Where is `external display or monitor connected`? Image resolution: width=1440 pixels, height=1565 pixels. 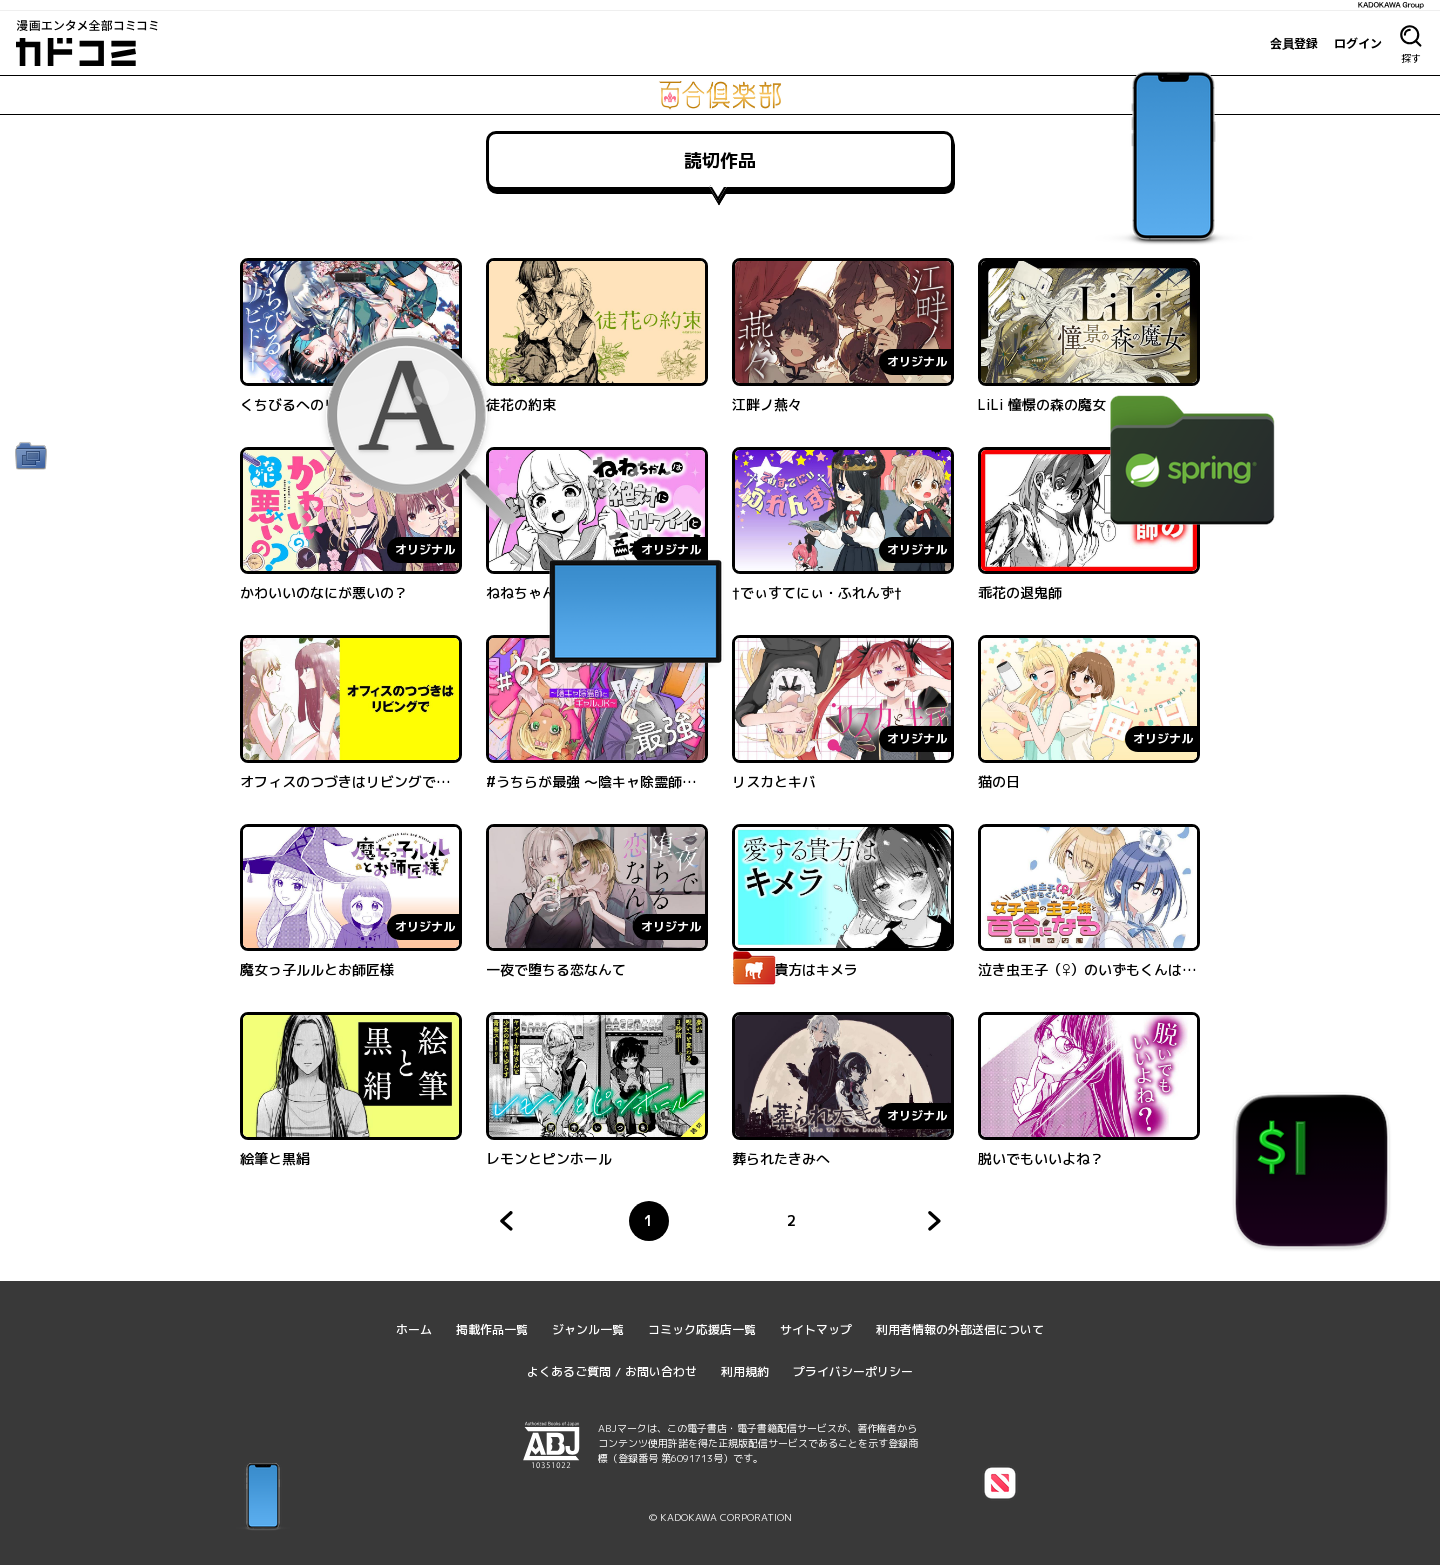 external display or monitor connected is located at coordinates (635, 611).